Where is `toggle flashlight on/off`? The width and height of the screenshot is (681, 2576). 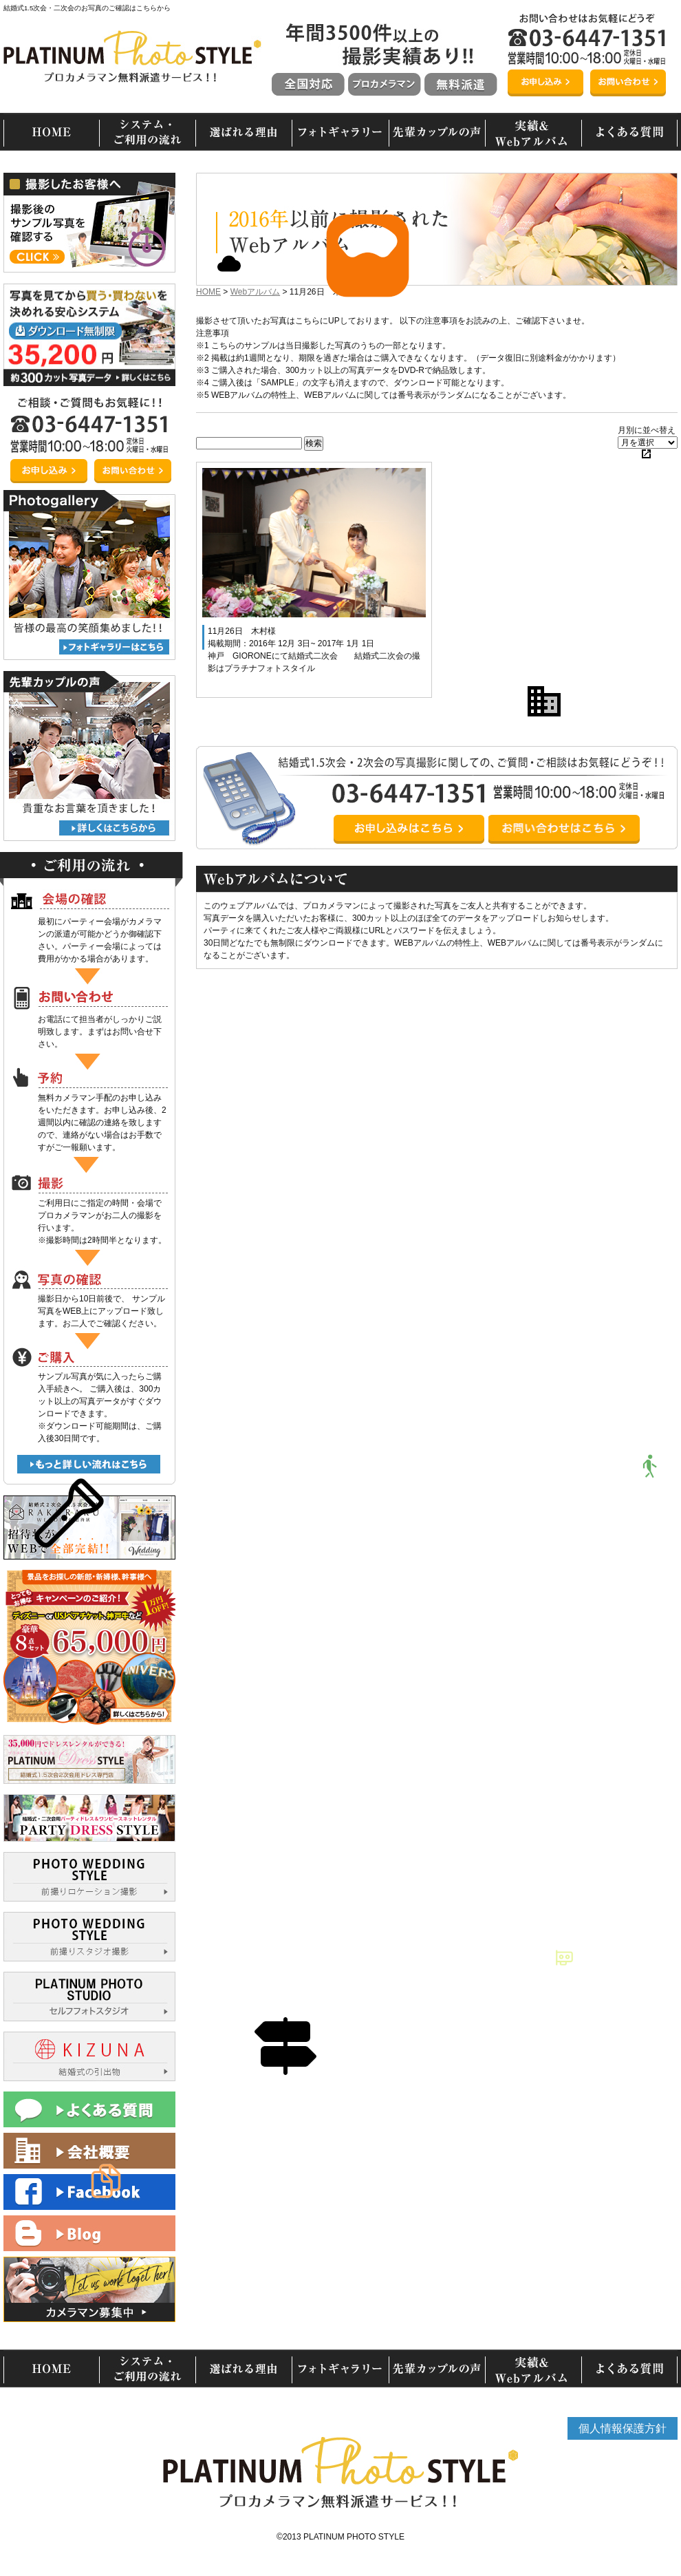
toggle flashlight on/off is located at coordinates (69, 1513).